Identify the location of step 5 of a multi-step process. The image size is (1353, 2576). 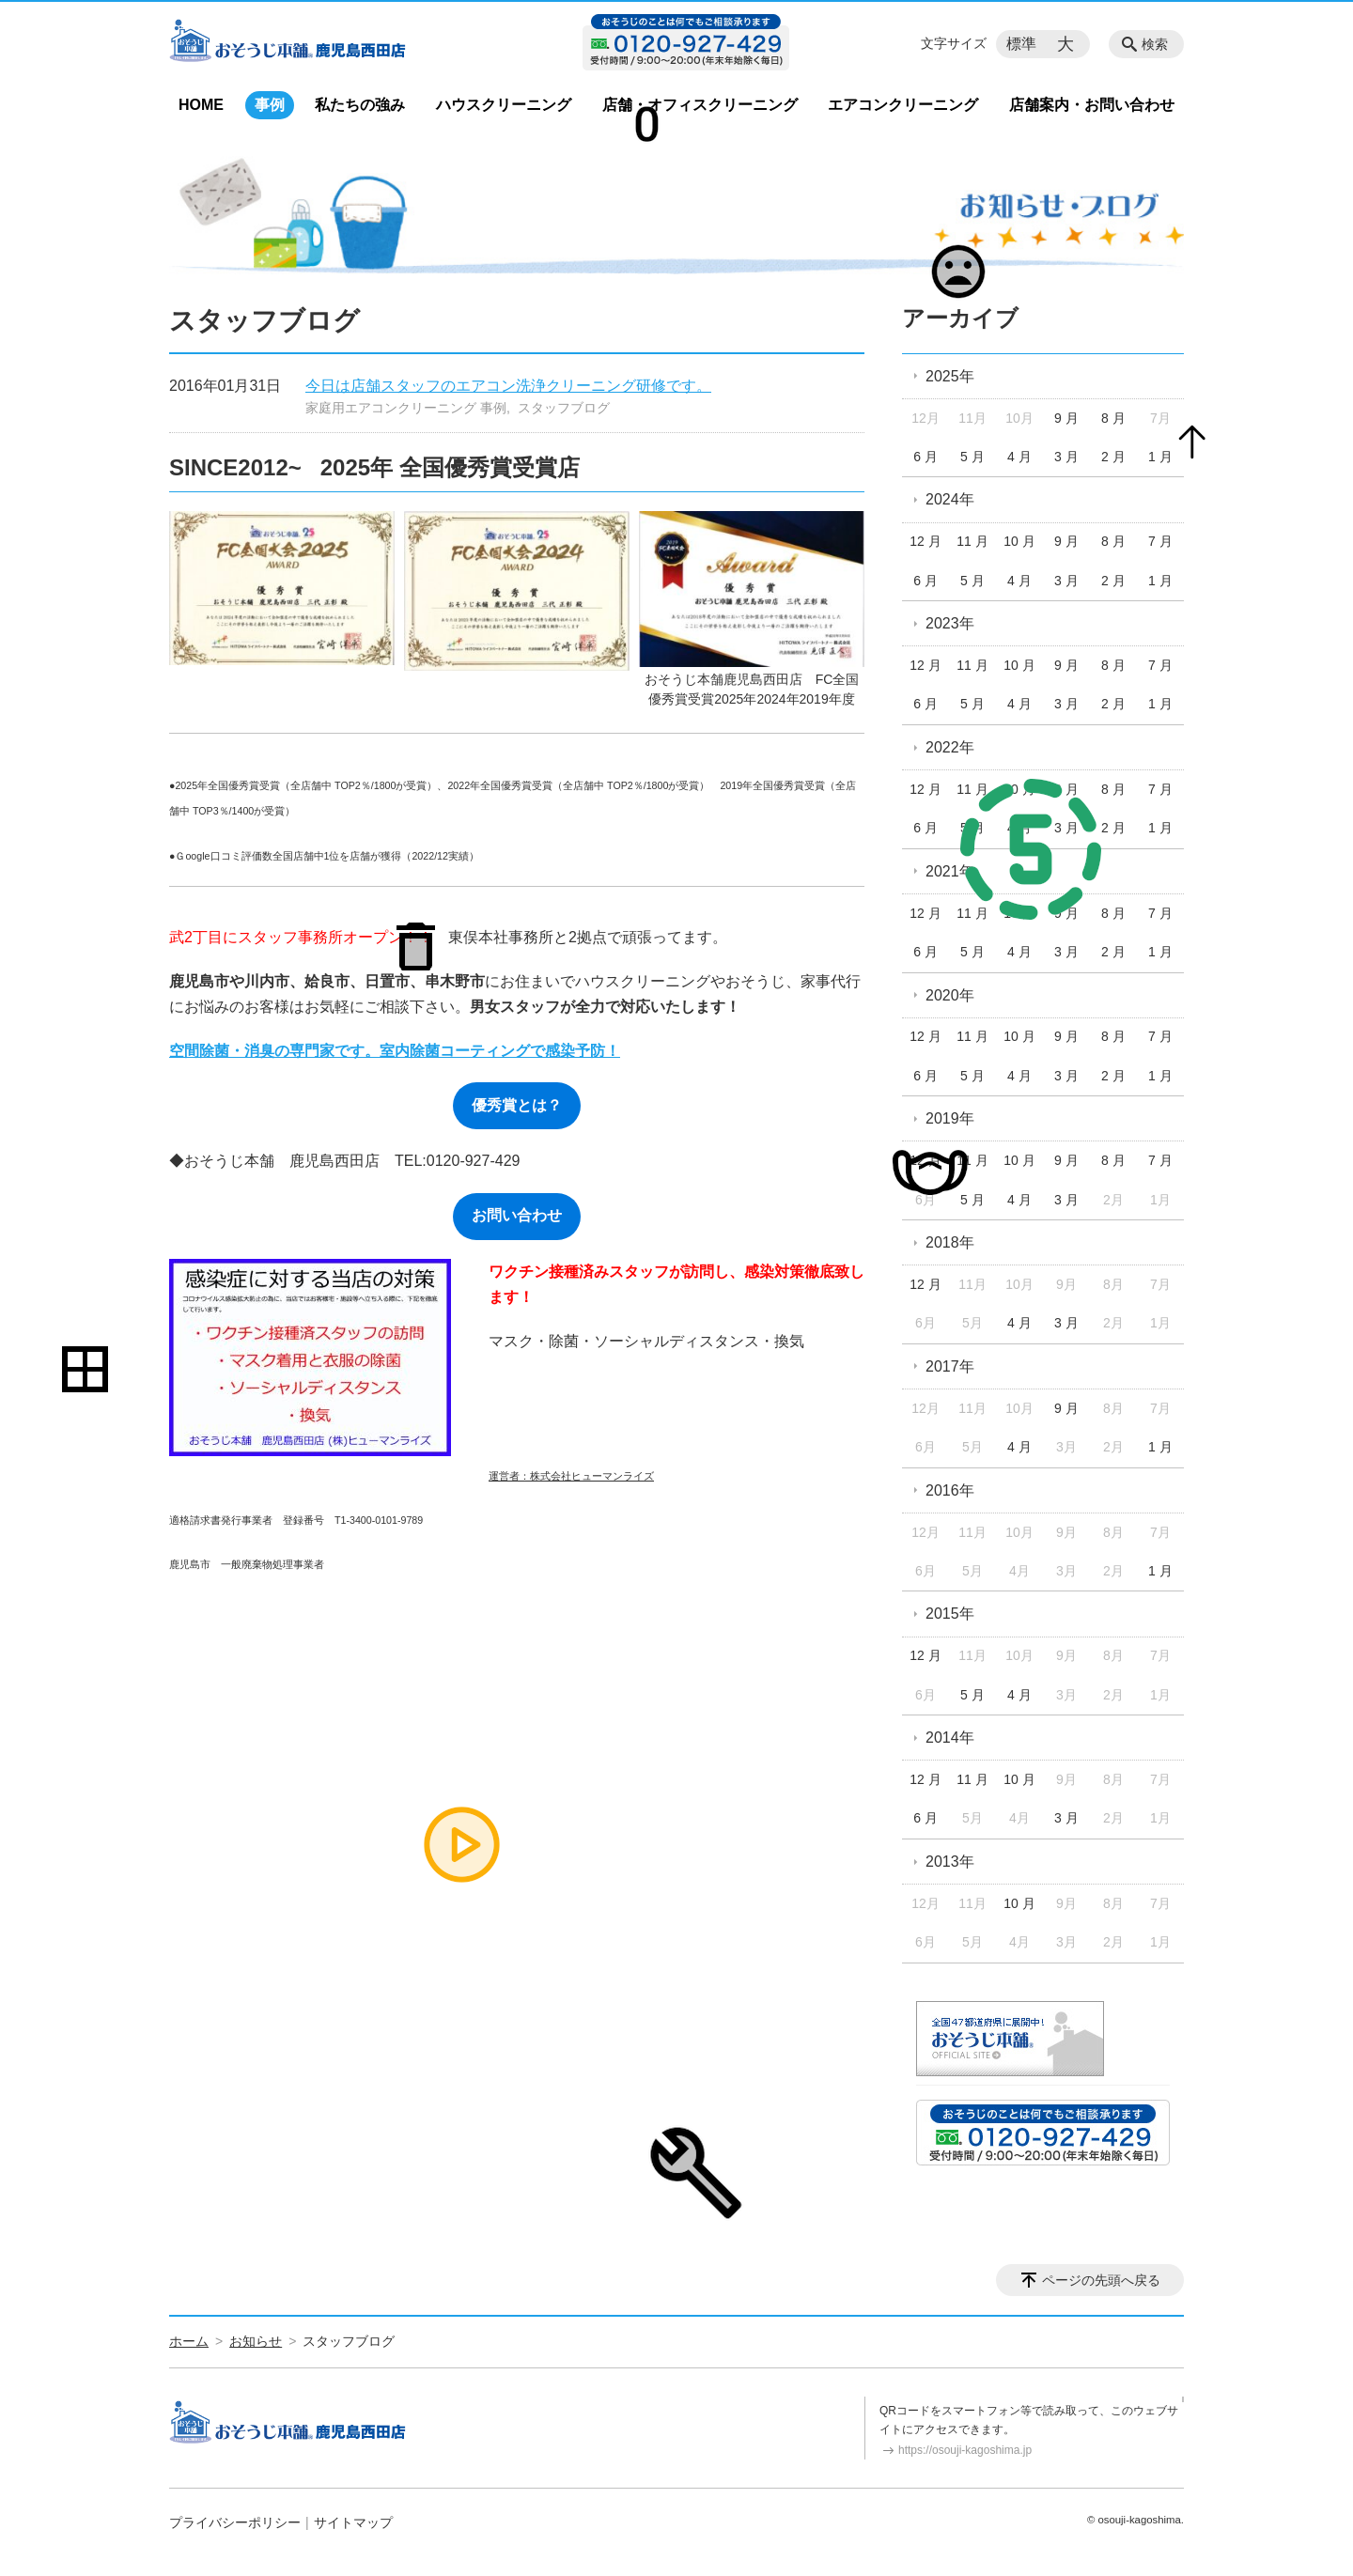
(1031, 849).